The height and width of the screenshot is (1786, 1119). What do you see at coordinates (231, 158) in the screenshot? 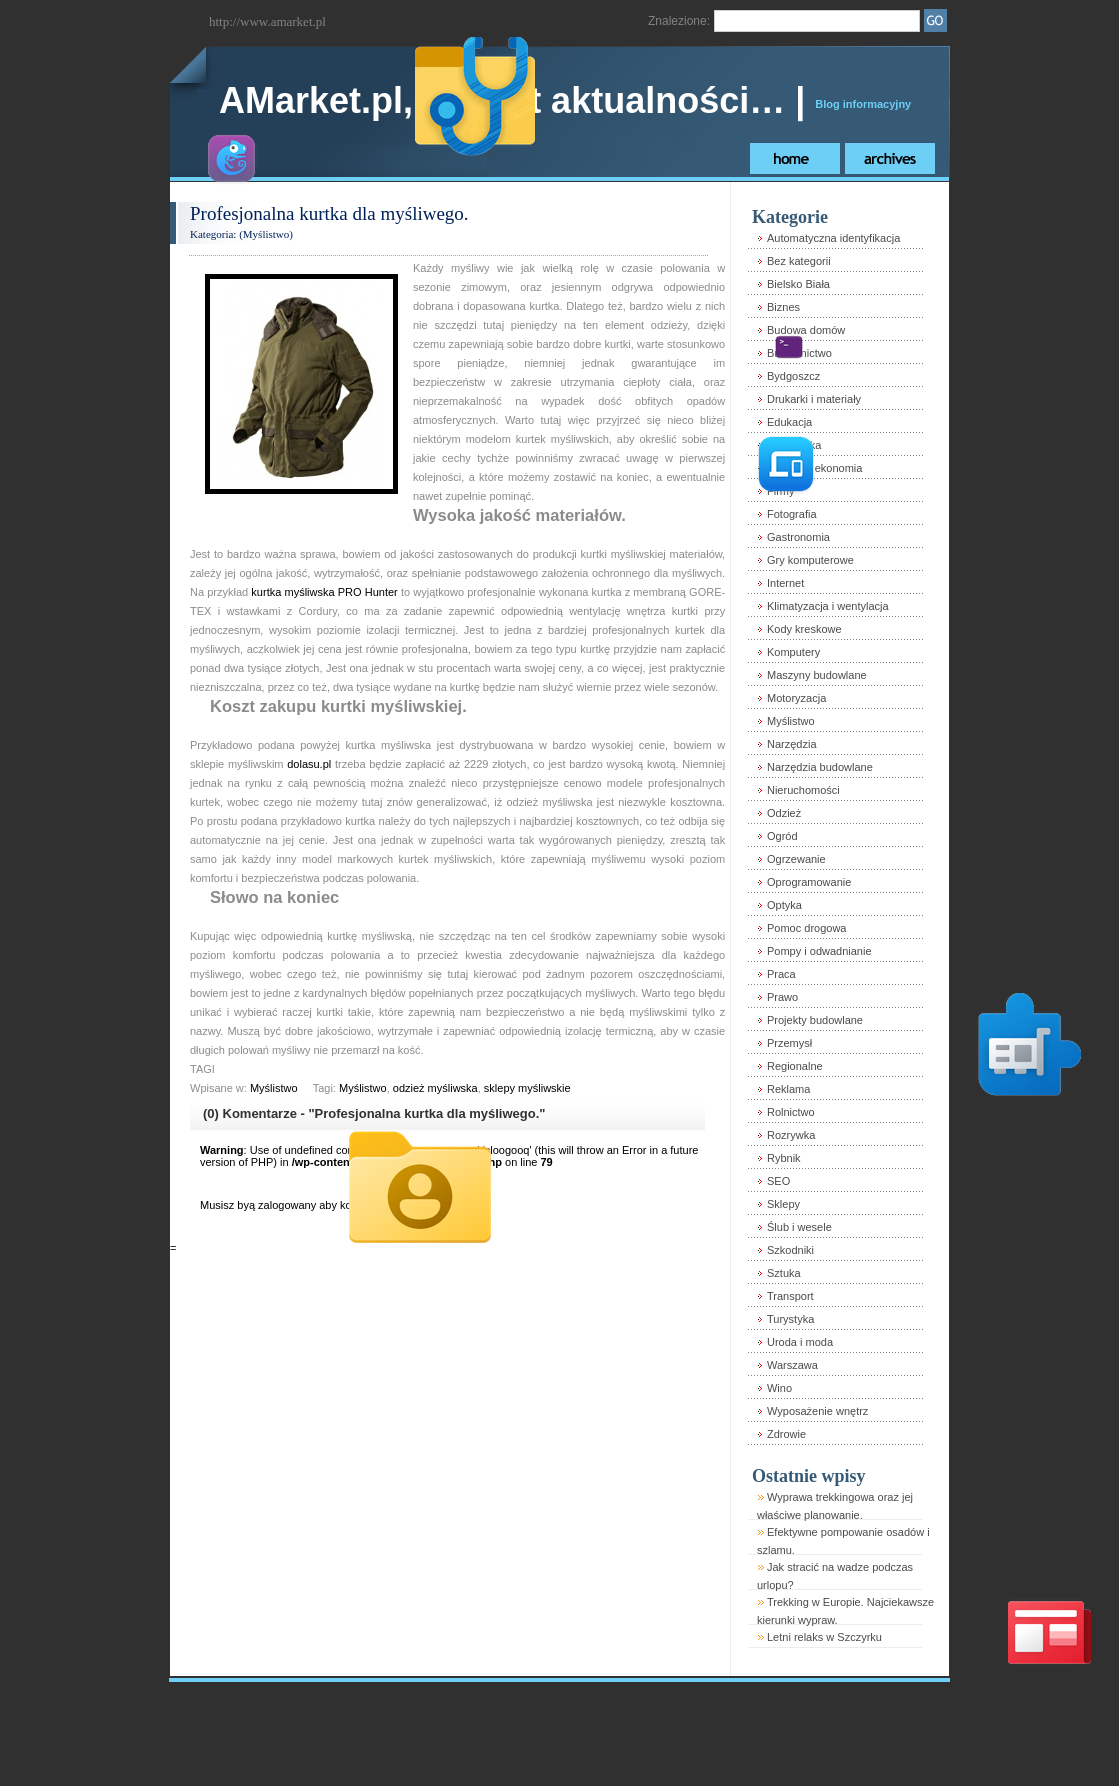
I see `open gns3 network simulation software` at bounding box center [231, 158].